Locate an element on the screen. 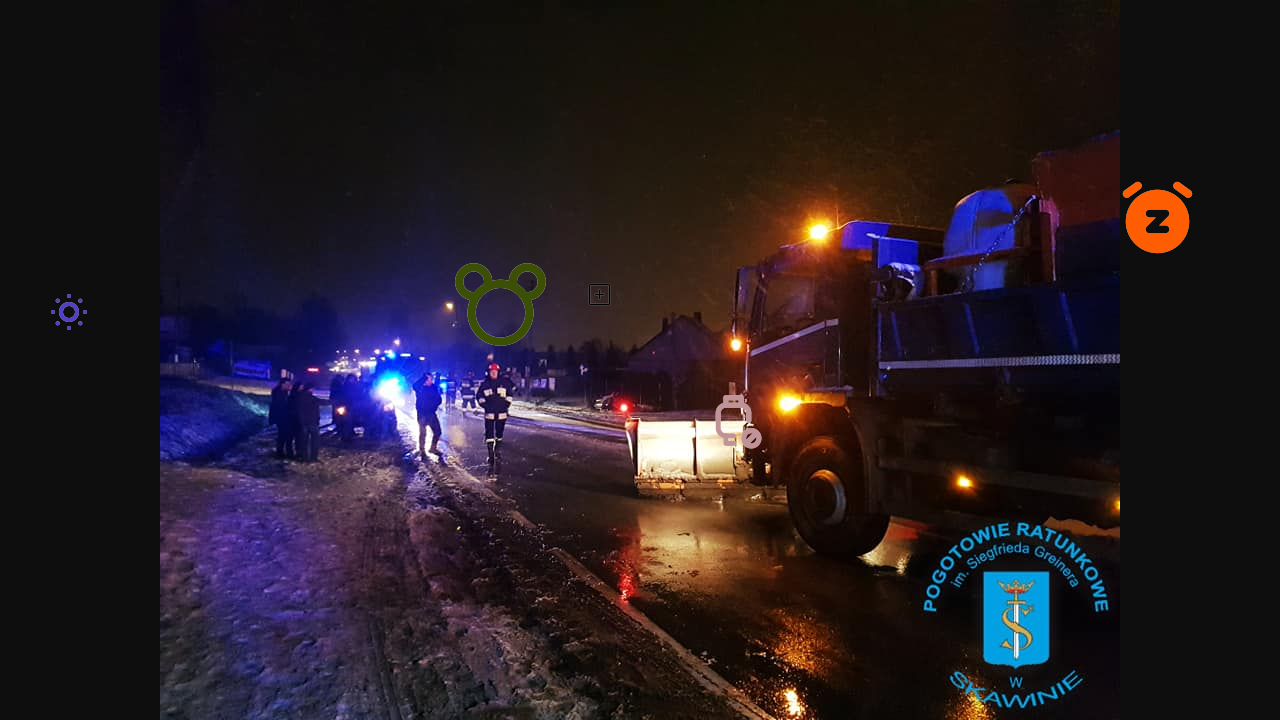 This screenshot has width=1280, height=720. access disney-related content or apps is located at coordinates (500, 304).